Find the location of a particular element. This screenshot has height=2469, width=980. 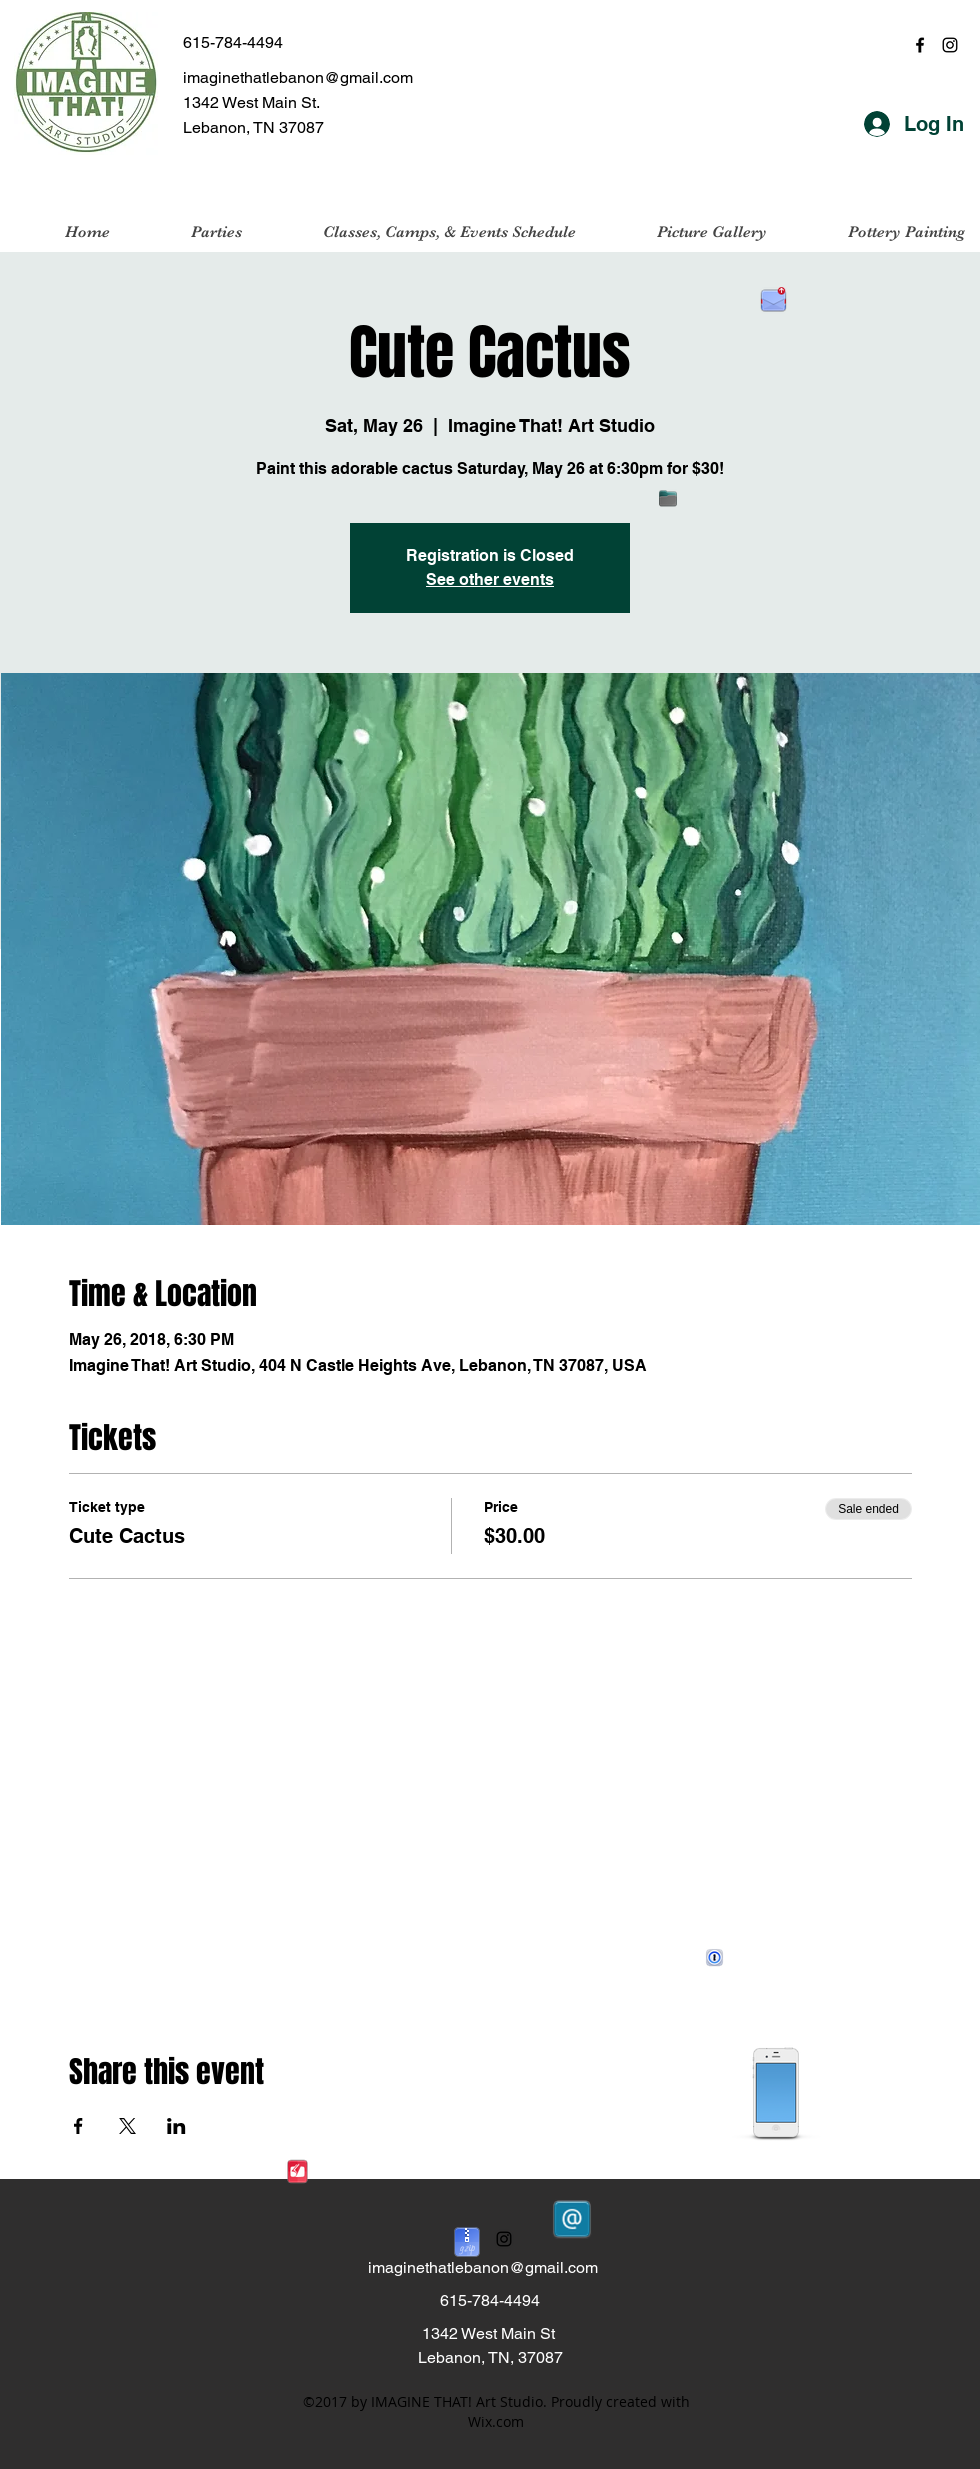

open 1Password to access saved passwords is located at coordinates (714, 1957).